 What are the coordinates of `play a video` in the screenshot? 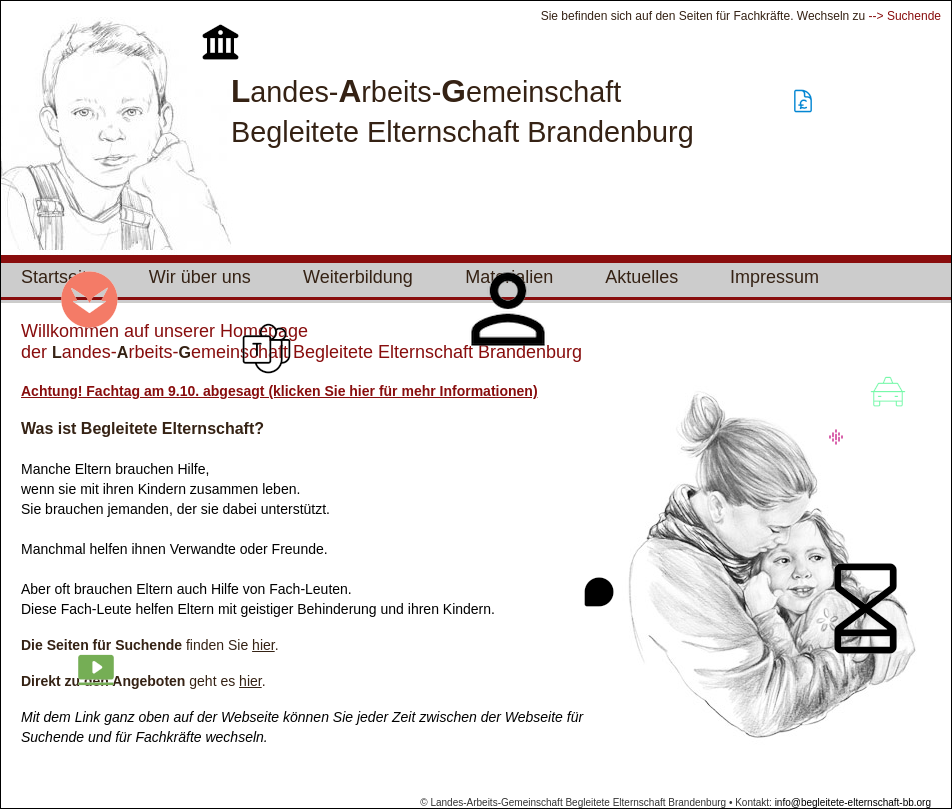 It's located at (96, 670).